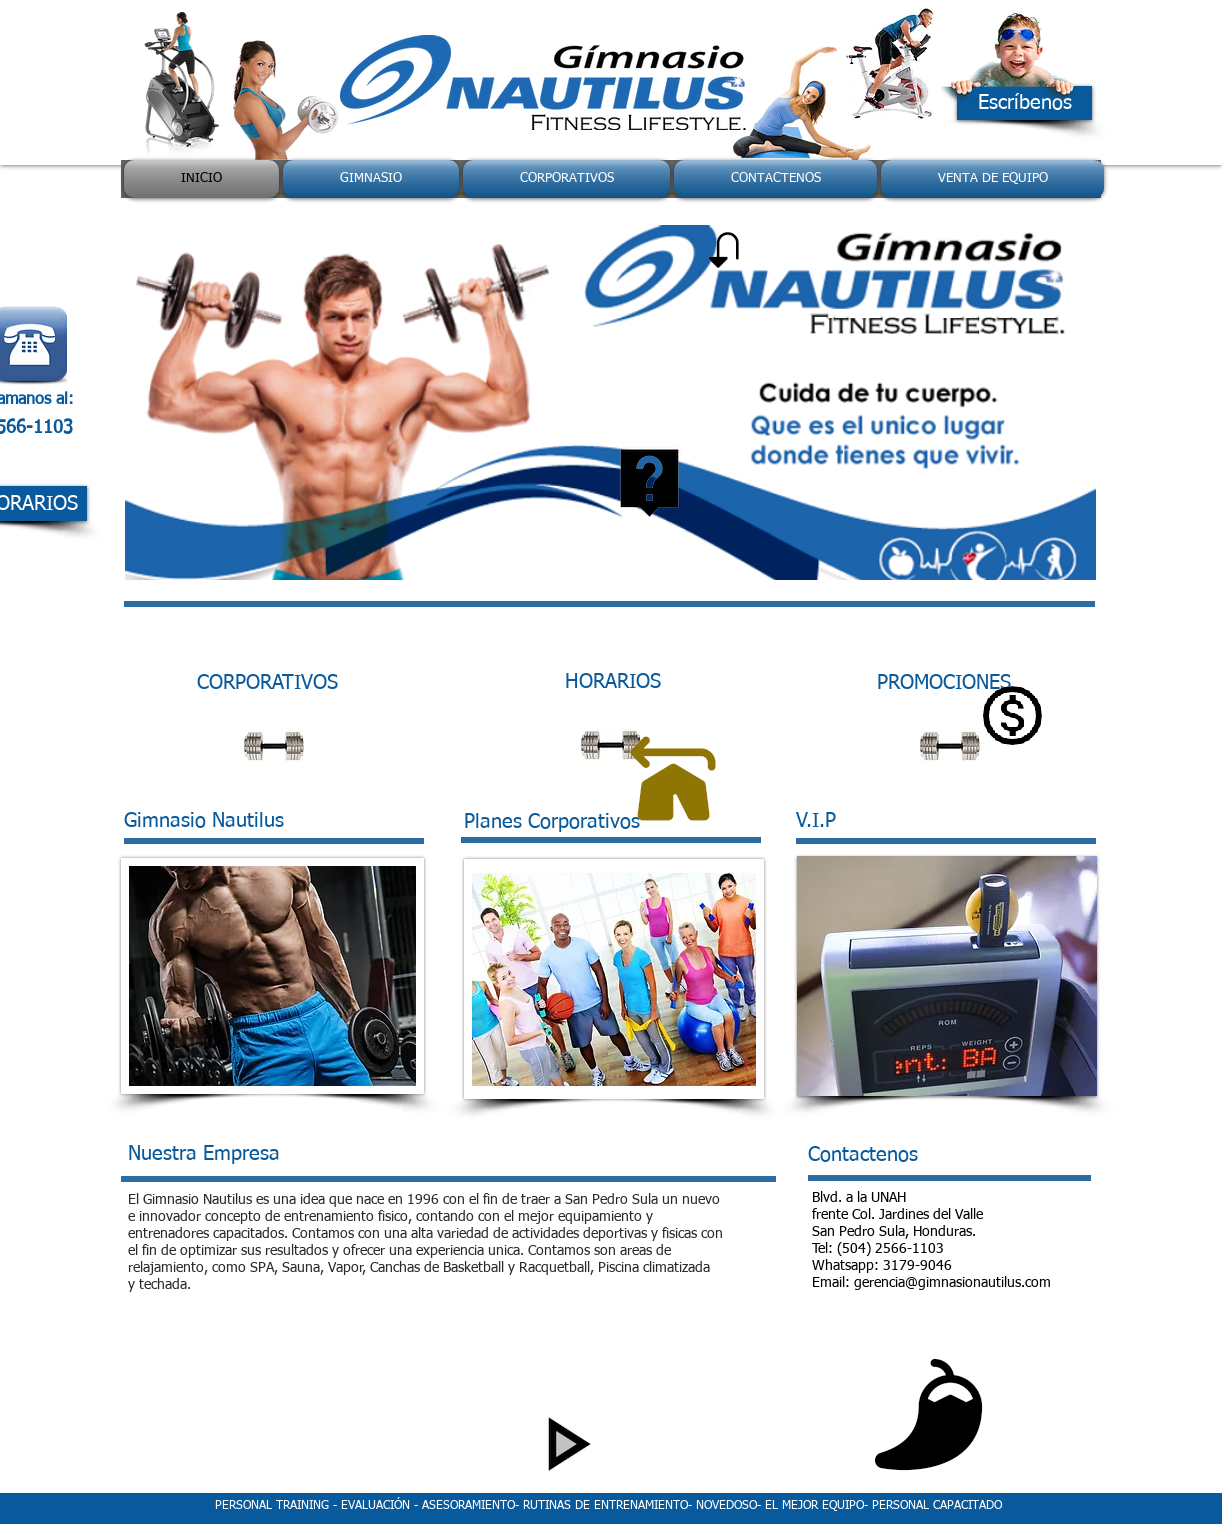  Describe the element at coordinates (564, 1444) in the screenshot. I see `play media or video content` at that location.